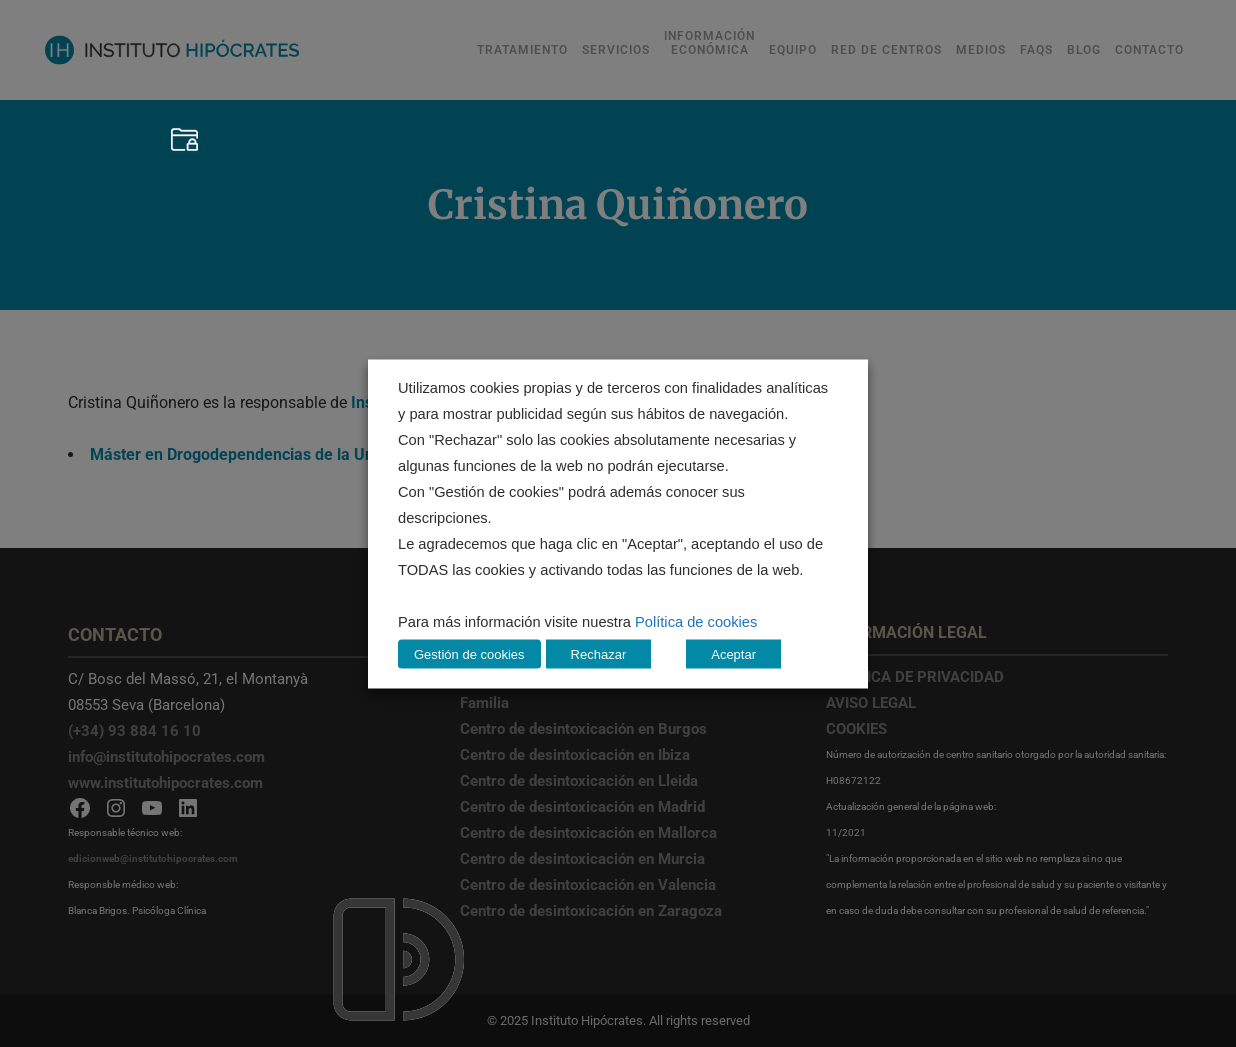 The width and height of the screenshot is (1236, 1047). What do you see at coordinates (184, 139) in the screenshot?
I see `access encrypted vault storage` at bounding box center [184, 139].